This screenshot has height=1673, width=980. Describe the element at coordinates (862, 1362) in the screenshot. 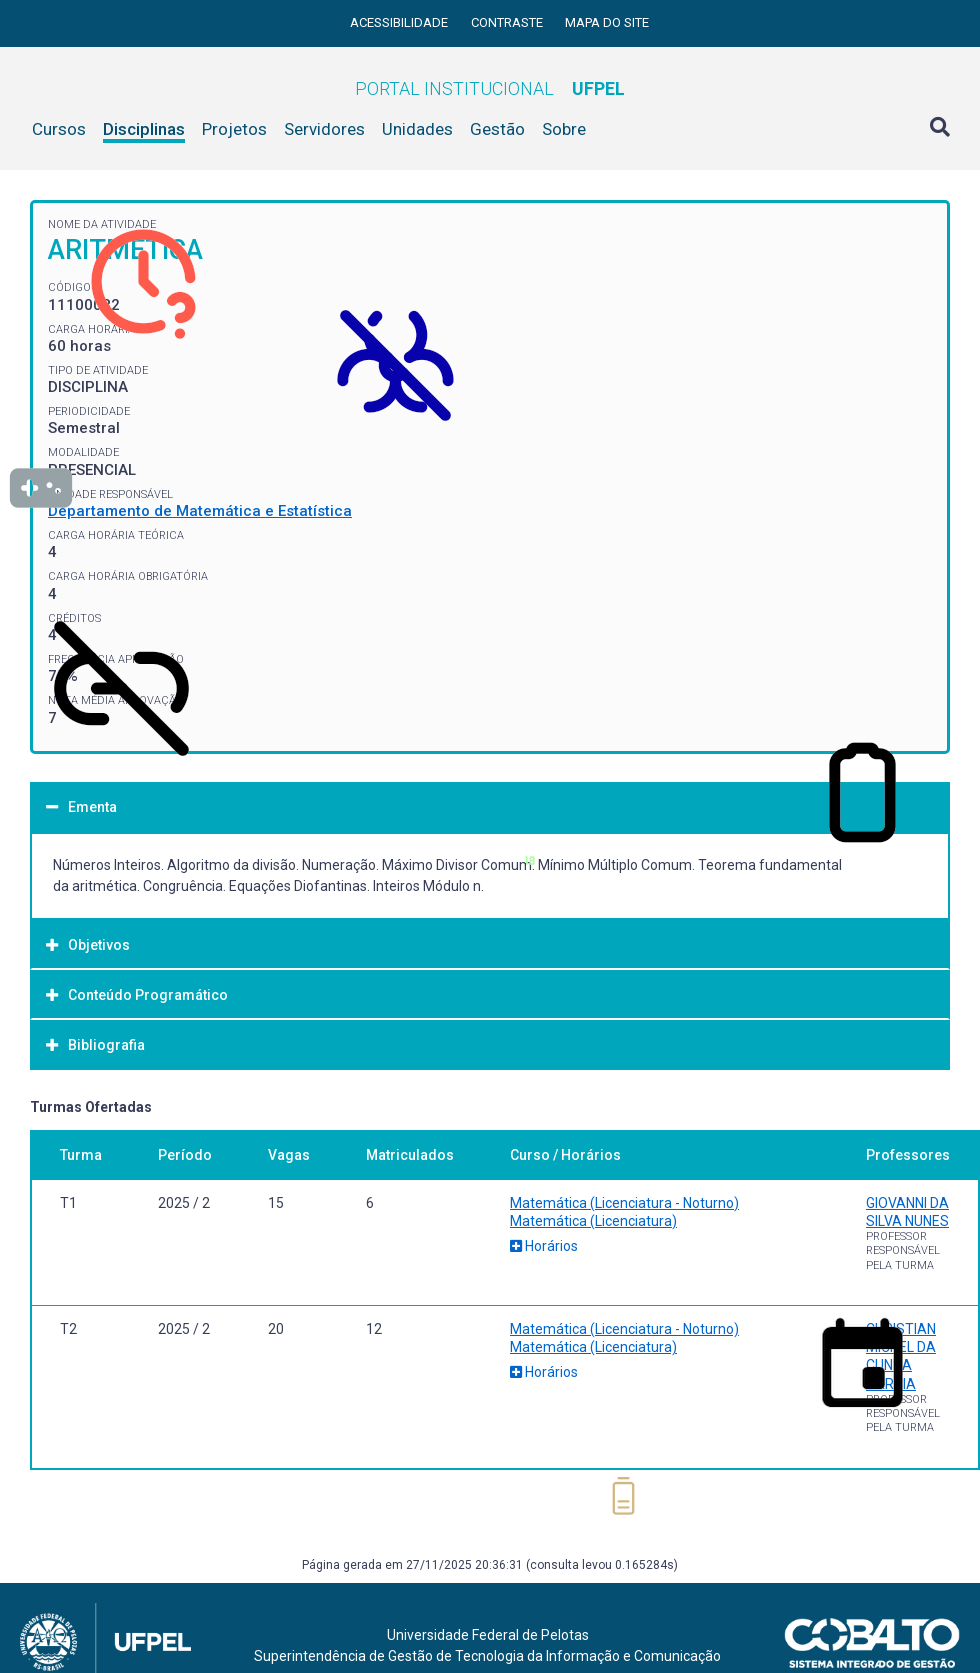

I see `view calendar or scheduled events` at that location.